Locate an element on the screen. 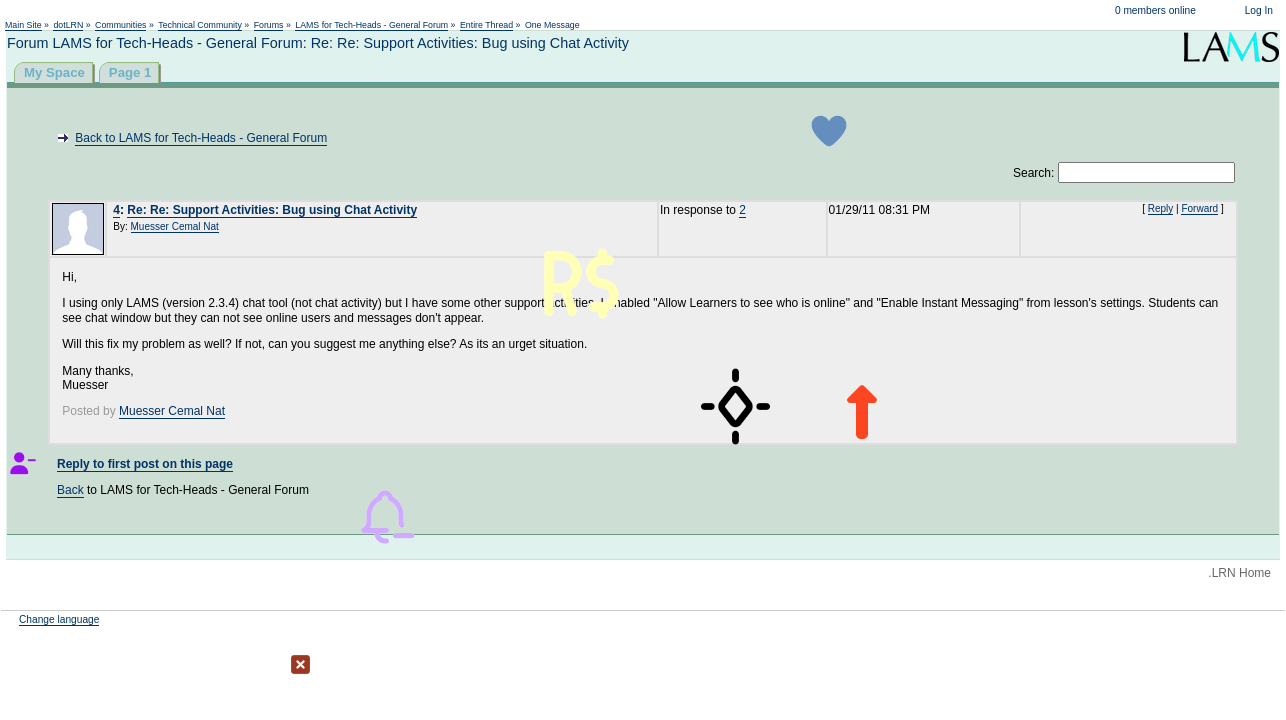  add to favorites is located at coordinates (829, 131).